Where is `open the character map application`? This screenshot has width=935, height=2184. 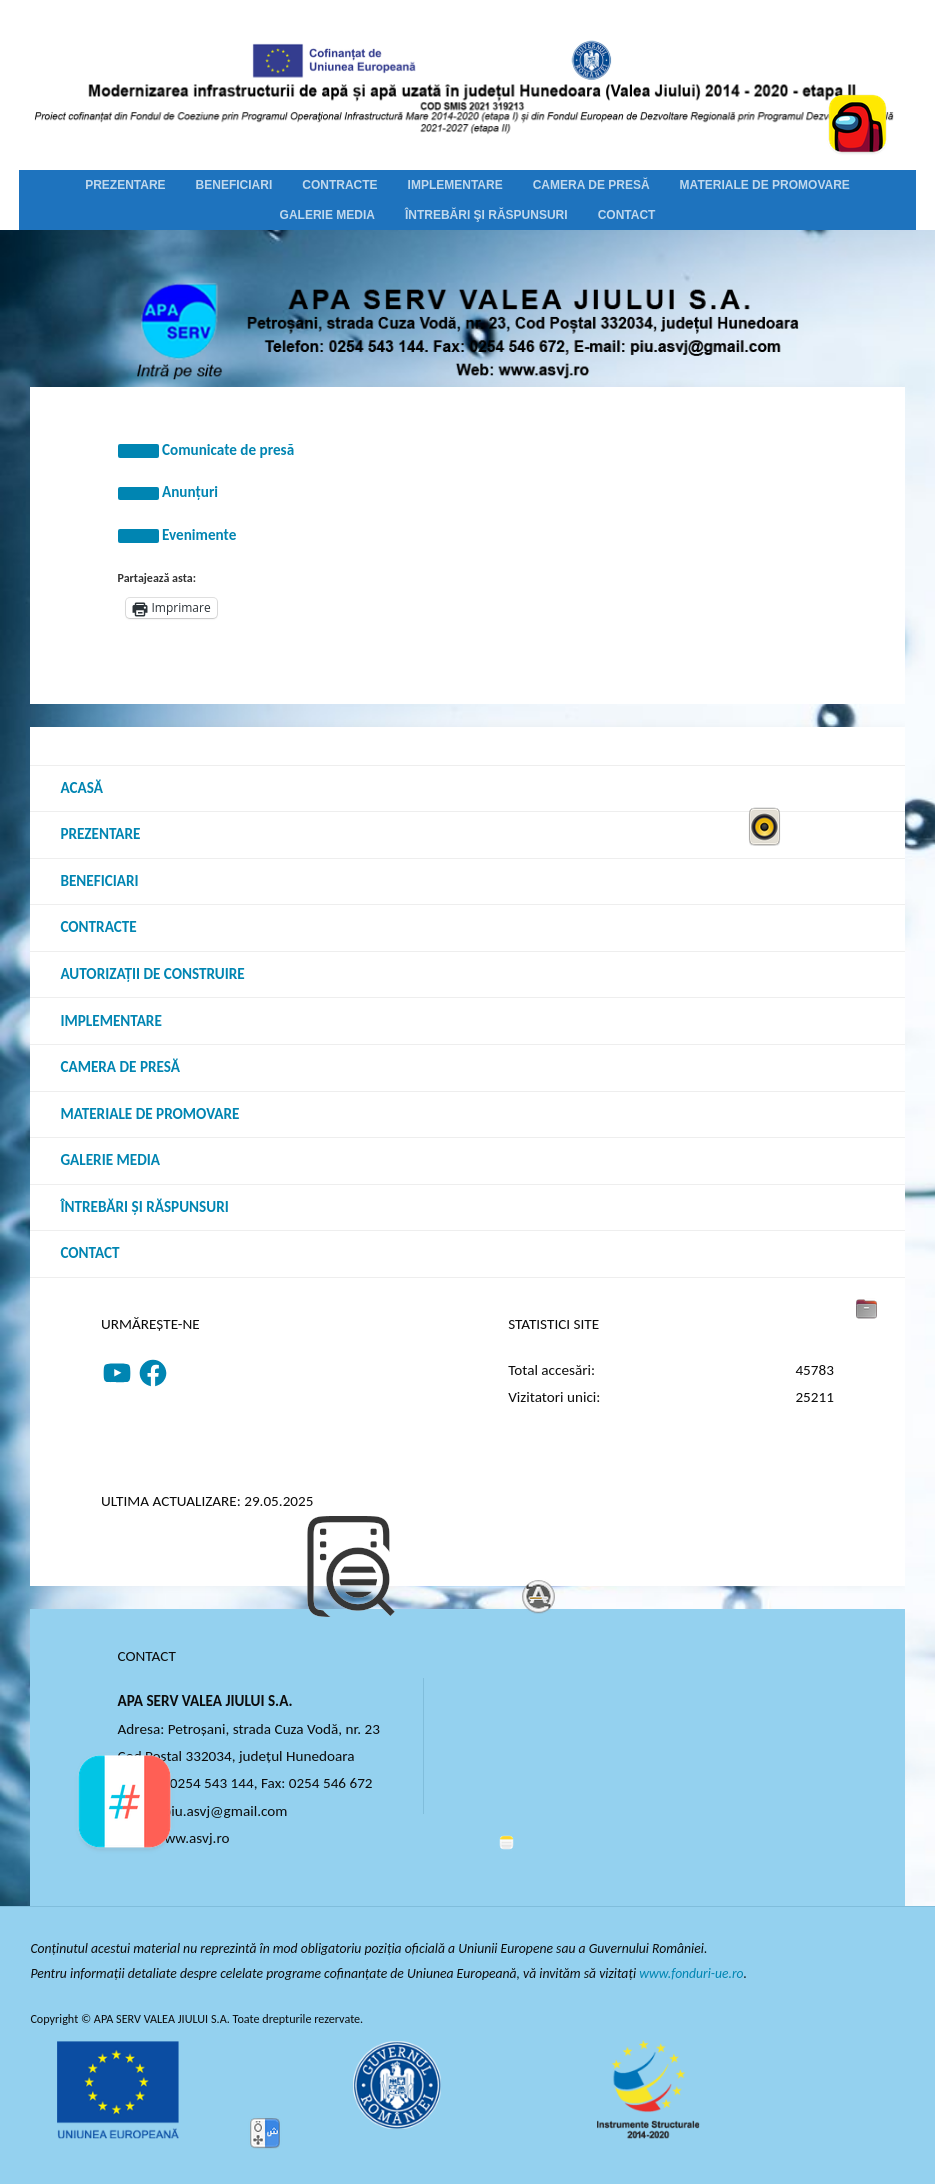
open the character map application is located at coordinates (265, 2133).